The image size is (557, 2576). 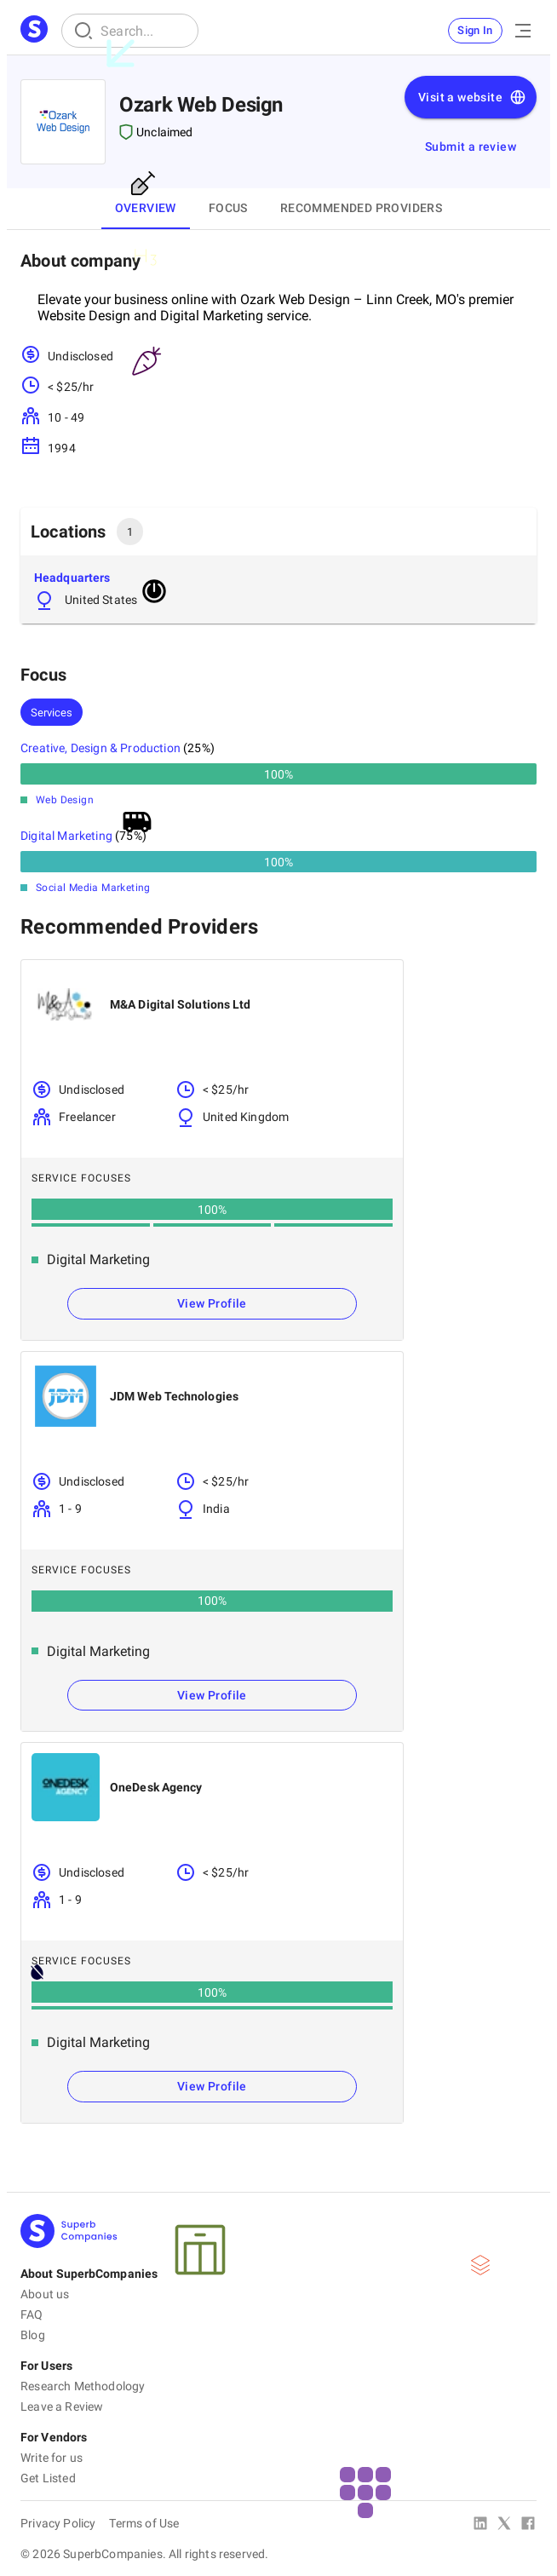 I want to click on disable water or liquid features, so click(x=37, y=1972).